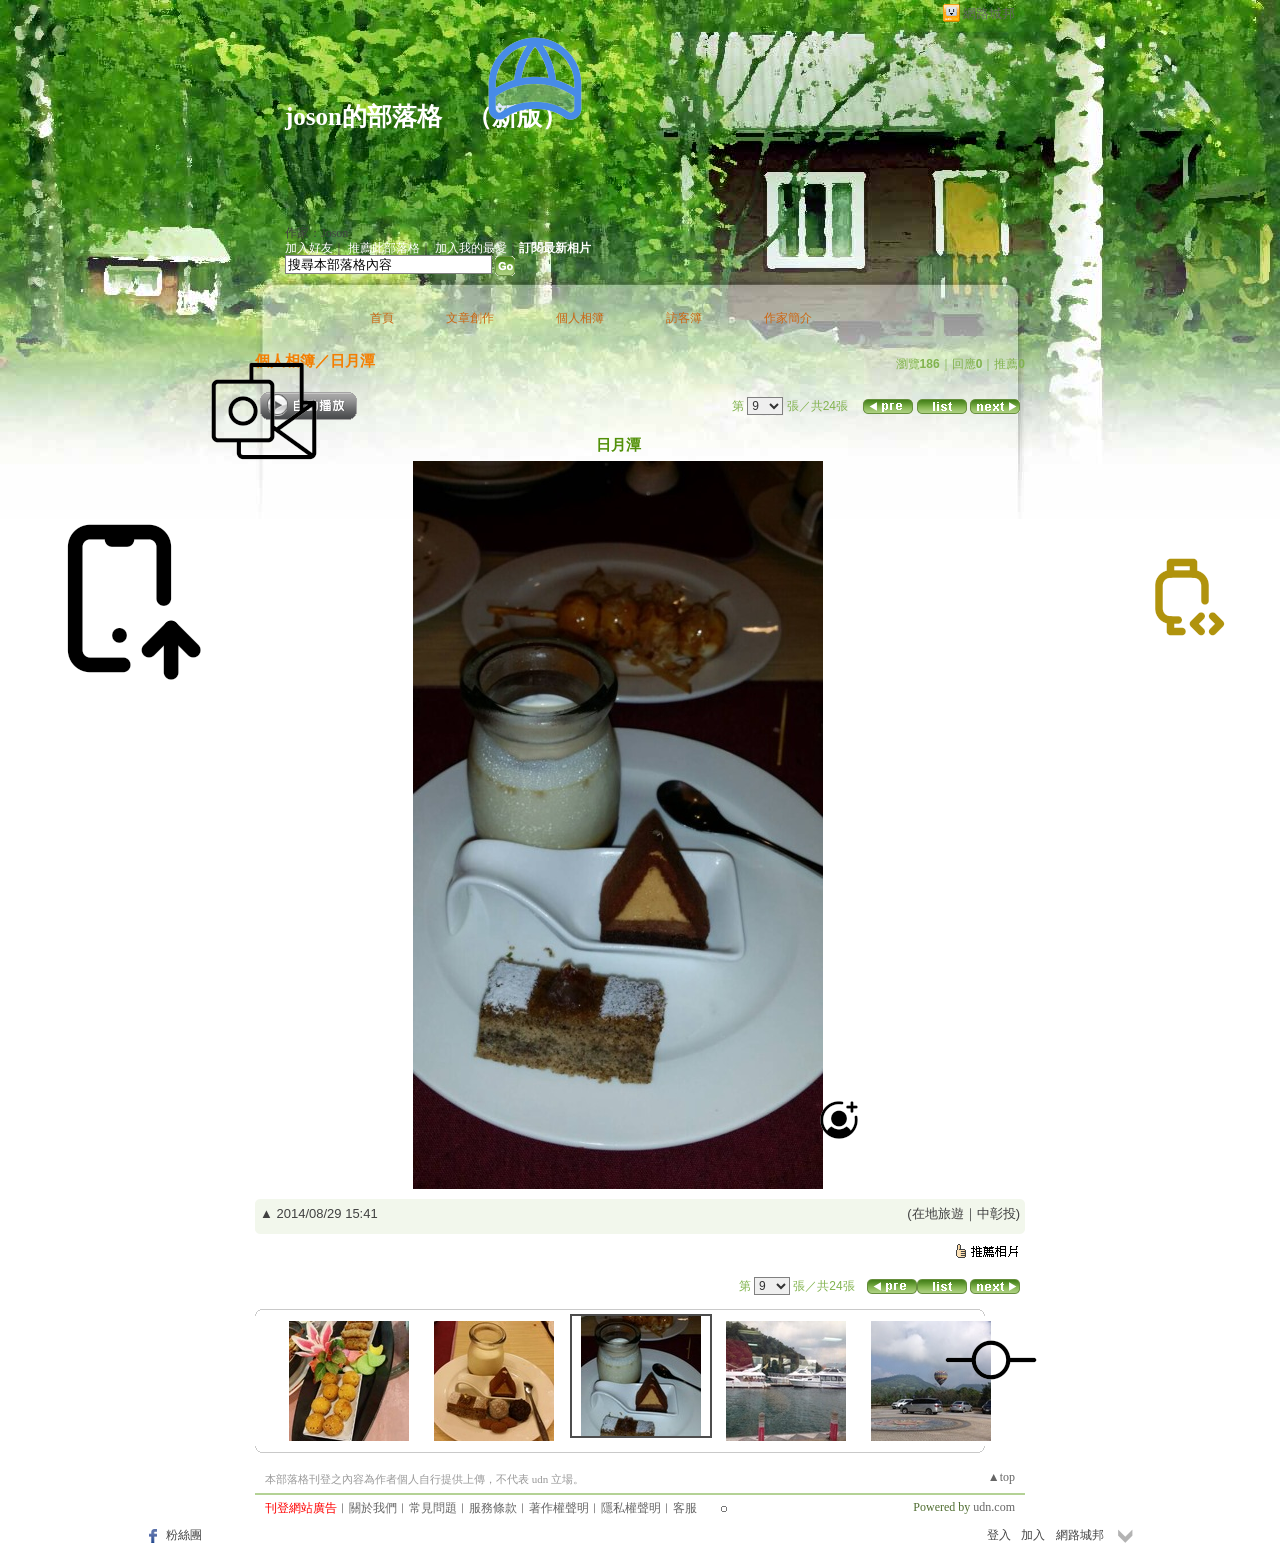 The image size is (1280, 1550). Describe the element at coordinates (264, 411) in the screenshot. I see `open microsoft outlook email` at that location.